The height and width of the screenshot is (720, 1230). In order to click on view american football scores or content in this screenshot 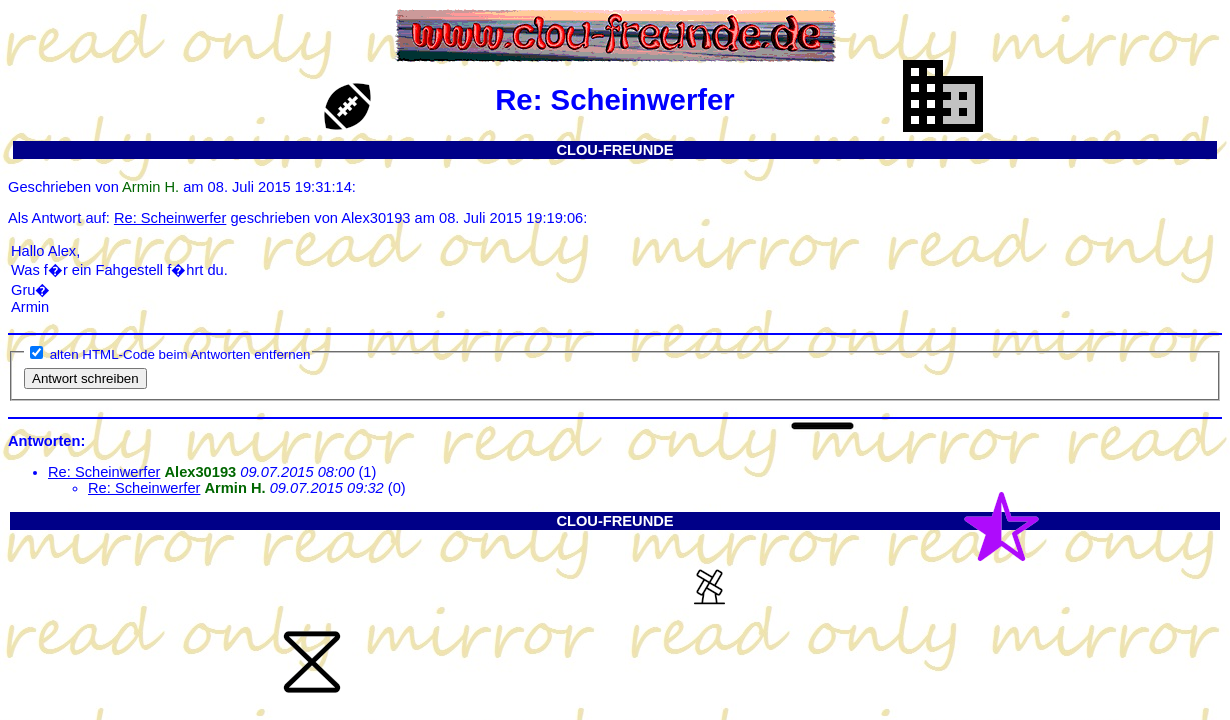, I will do `click(347, 106)`.